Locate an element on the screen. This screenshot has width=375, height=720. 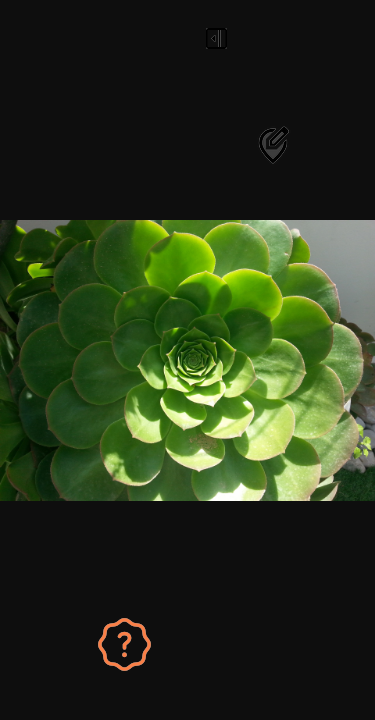
expand the sidebar panel is located at coordinates (216, 38).